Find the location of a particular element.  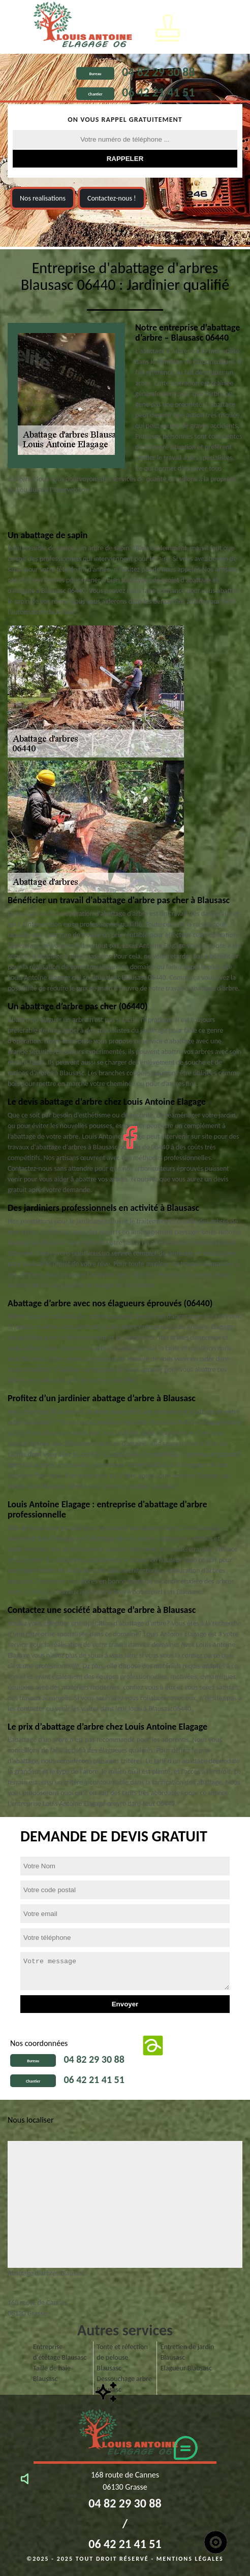

play or access music library is located at coordinates (215, 2542).